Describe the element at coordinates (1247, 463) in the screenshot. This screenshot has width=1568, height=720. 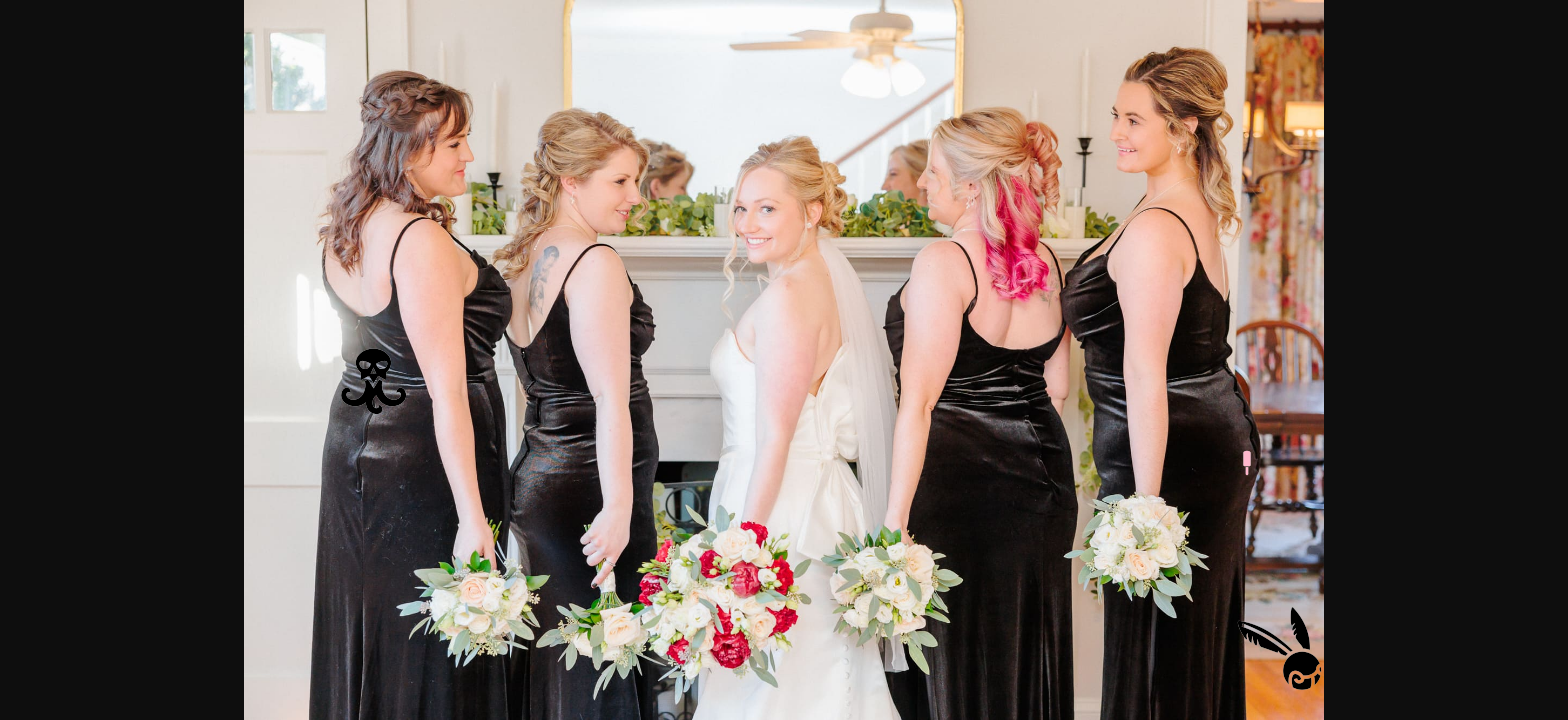
I see `select ice pop or popsicle treat` at that location.